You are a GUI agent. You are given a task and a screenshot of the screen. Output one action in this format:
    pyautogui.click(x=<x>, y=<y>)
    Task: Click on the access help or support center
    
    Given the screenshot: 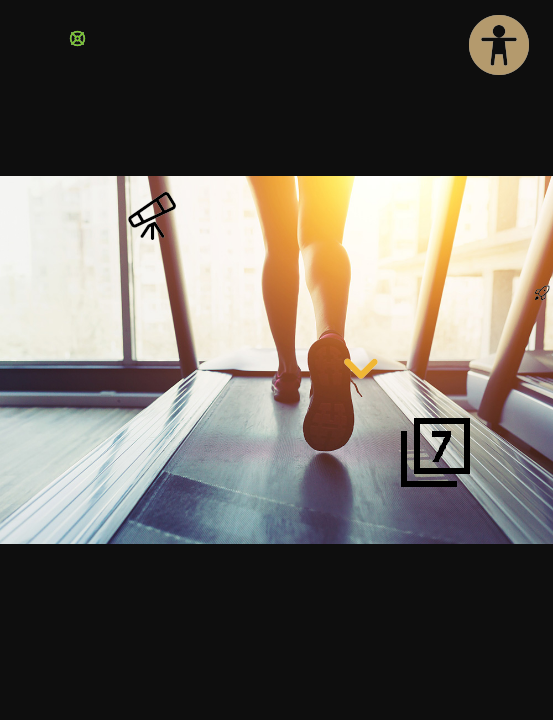 What is the action you would take?
    pyautogui.click(x=77, y=38)
    